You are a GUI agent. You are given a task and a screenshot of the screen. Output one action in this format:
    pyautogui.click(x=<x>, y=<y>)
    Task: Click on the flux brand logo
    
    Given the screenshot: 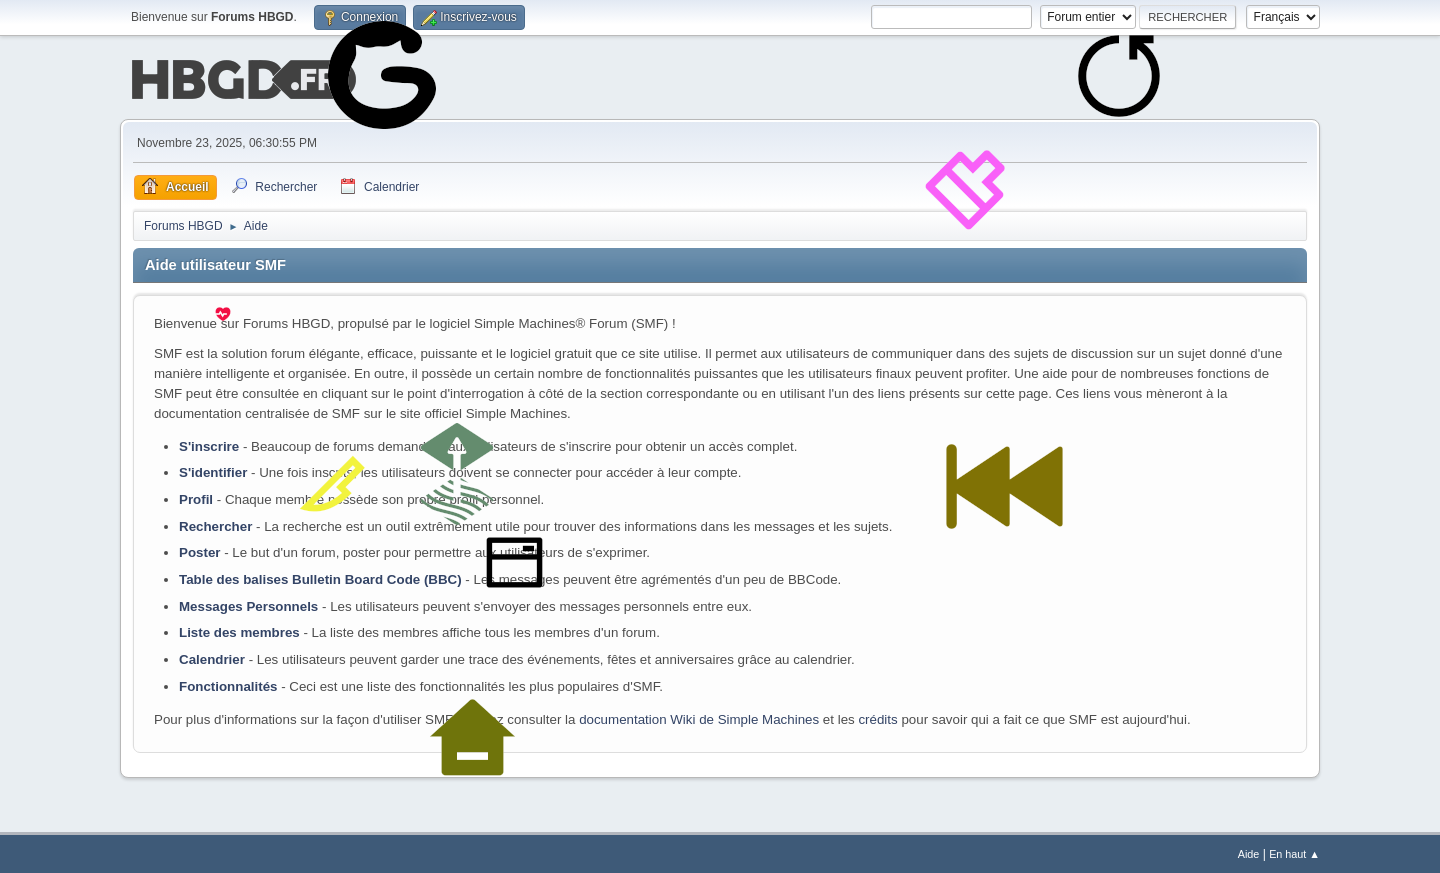 What is the action you would take?
    pyautogui.click(x=457, y=474)
    